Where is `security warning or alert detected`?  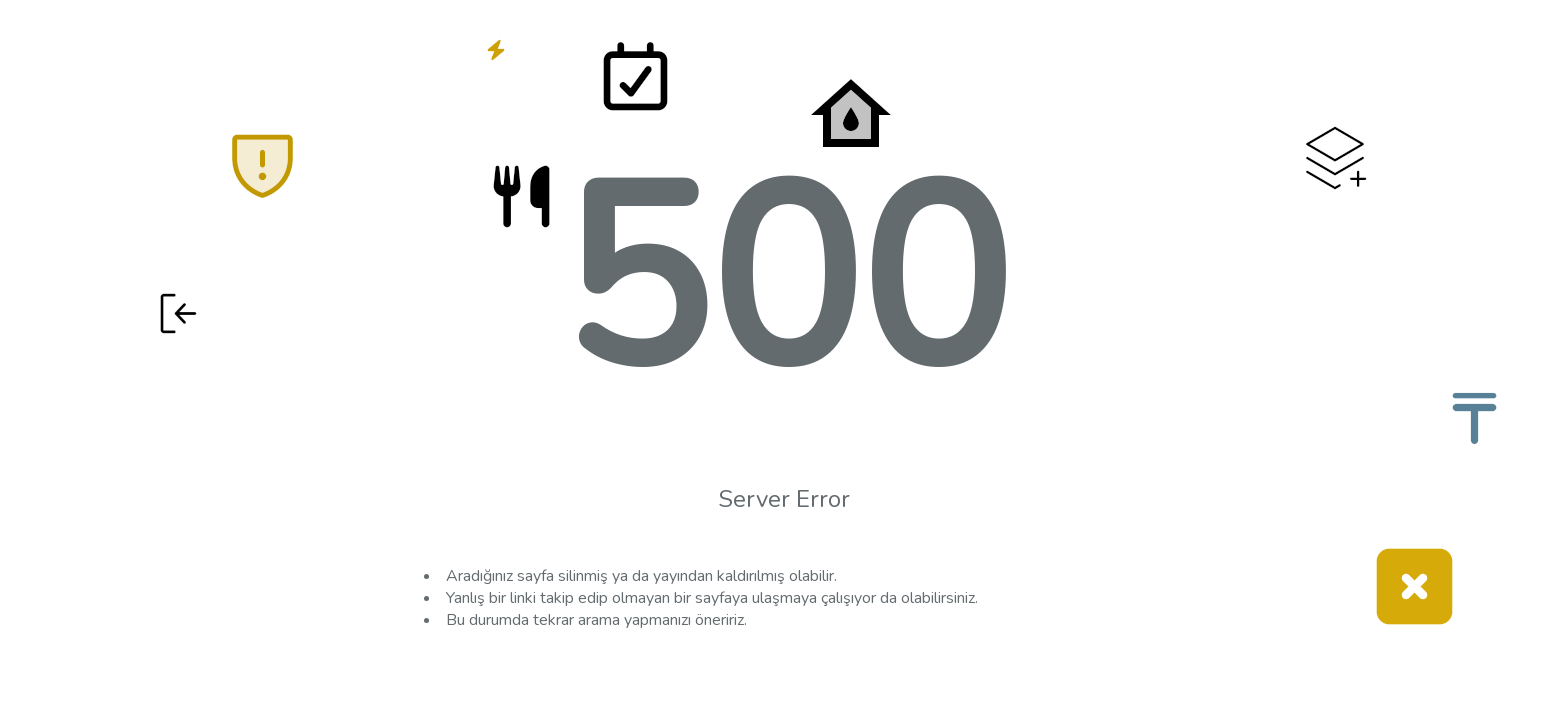
security warning or alert detected is located at coordinates (262, 162).